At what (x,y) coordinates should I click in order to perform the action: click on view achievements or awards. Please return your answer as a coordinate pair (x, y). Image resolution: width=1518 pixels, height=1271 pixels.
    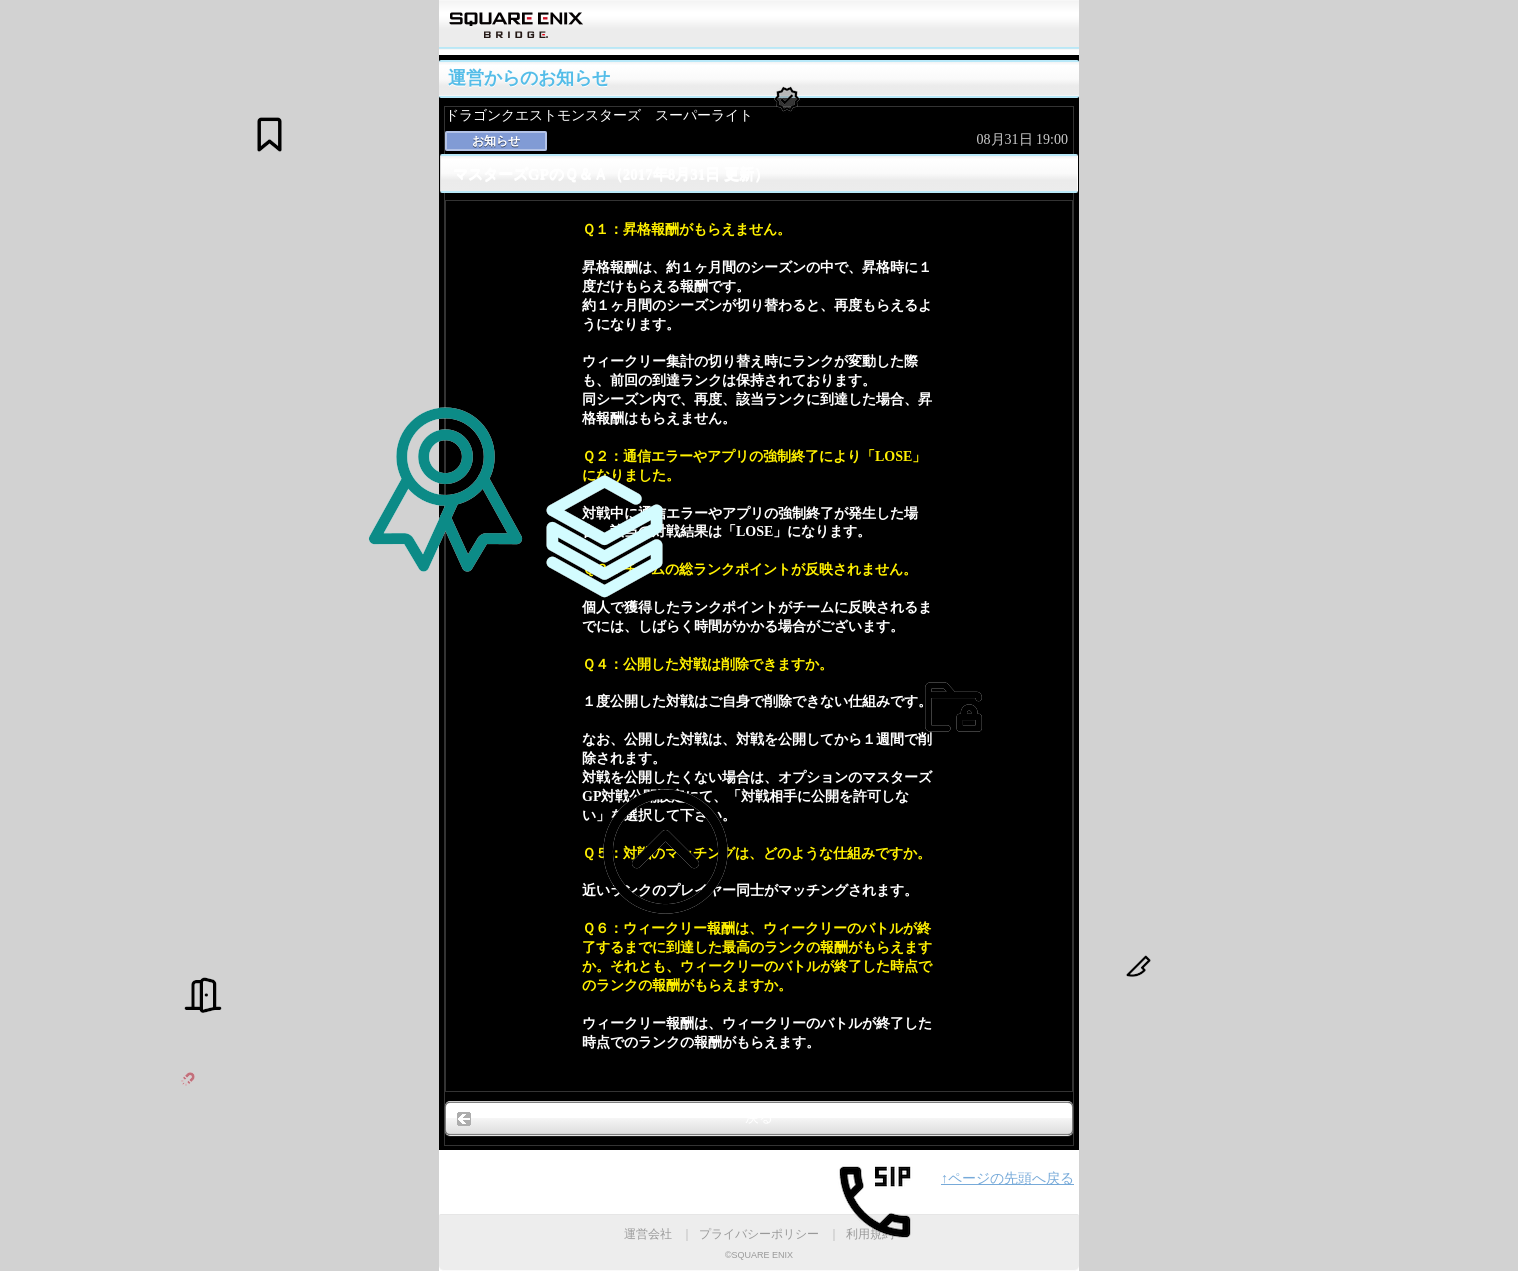
    Looking at the image, I should click on (445, 489).